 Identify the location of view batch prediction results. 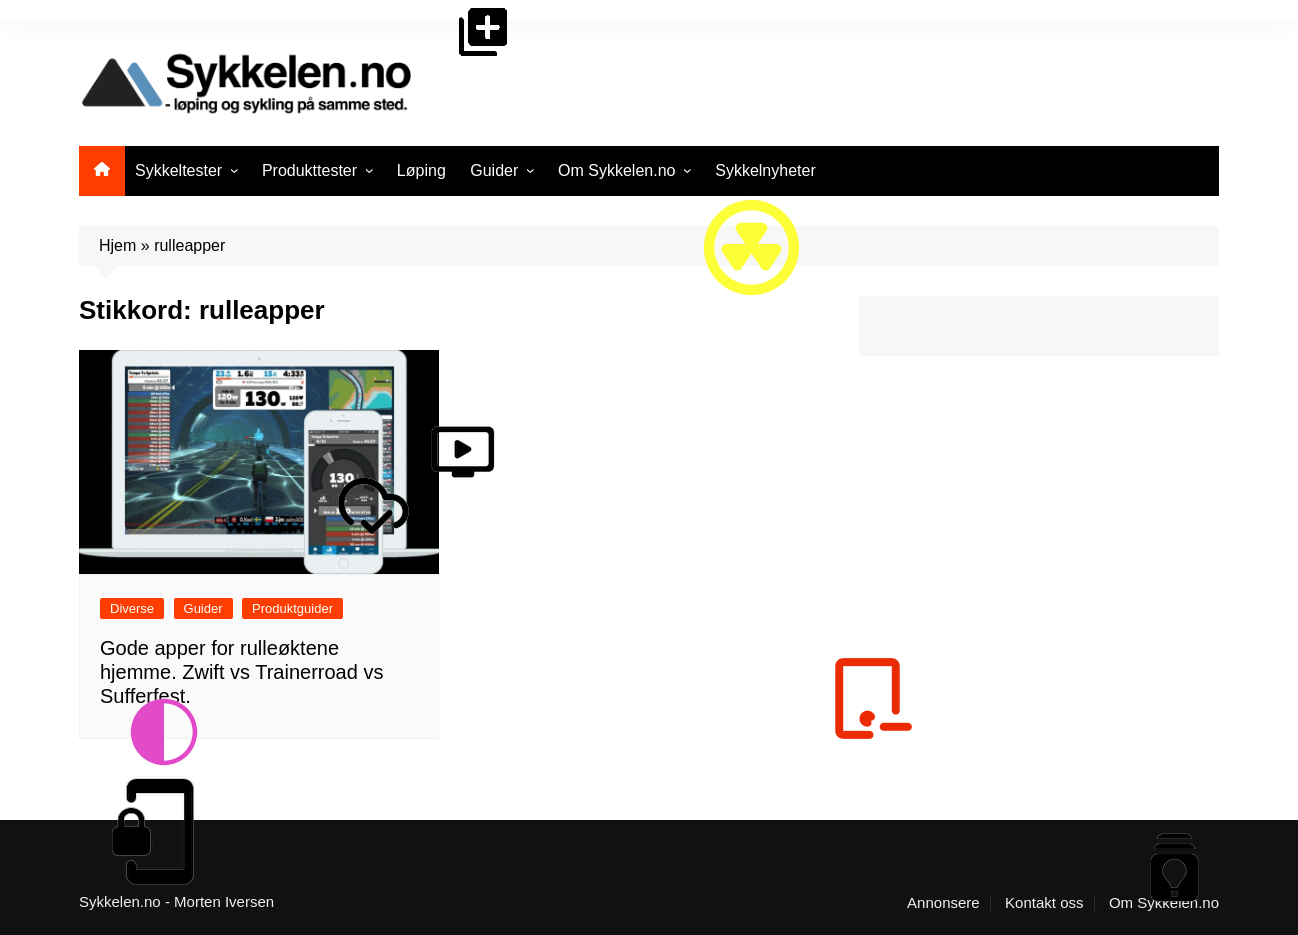
(1174, 867).